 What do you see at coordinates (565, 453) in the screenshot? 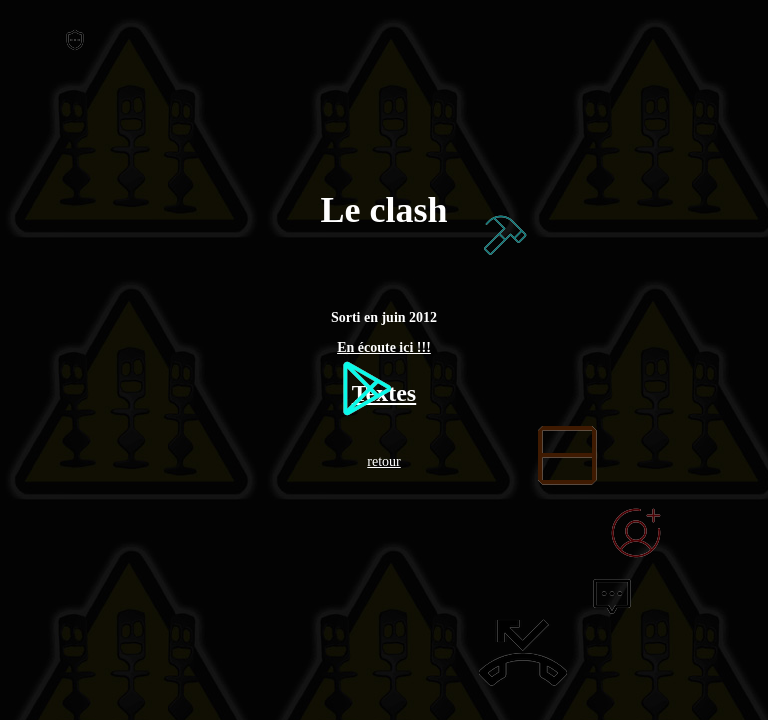
I see `split editor view horizontally` at bounding box center [565, 453].